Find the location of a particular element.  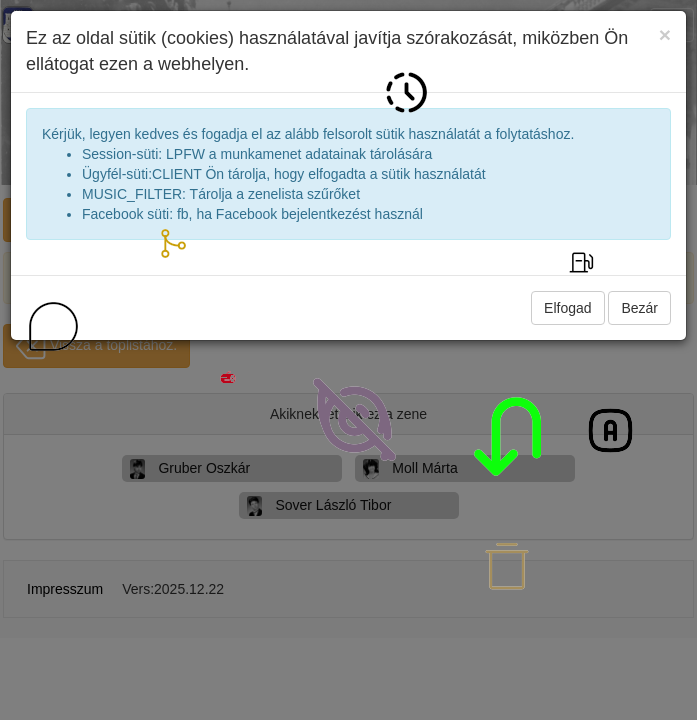

merge branches in version control is located at coordinates (173, 243).